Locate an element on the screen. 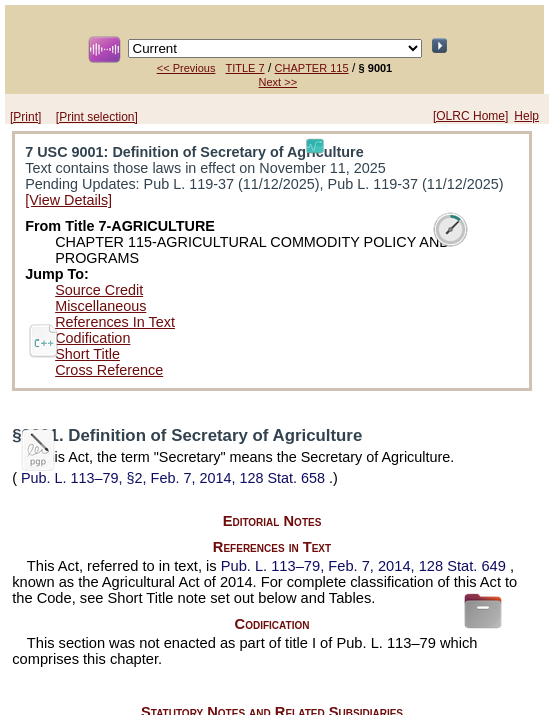  a PGP digital signature file is located at coordinates (38, 450).